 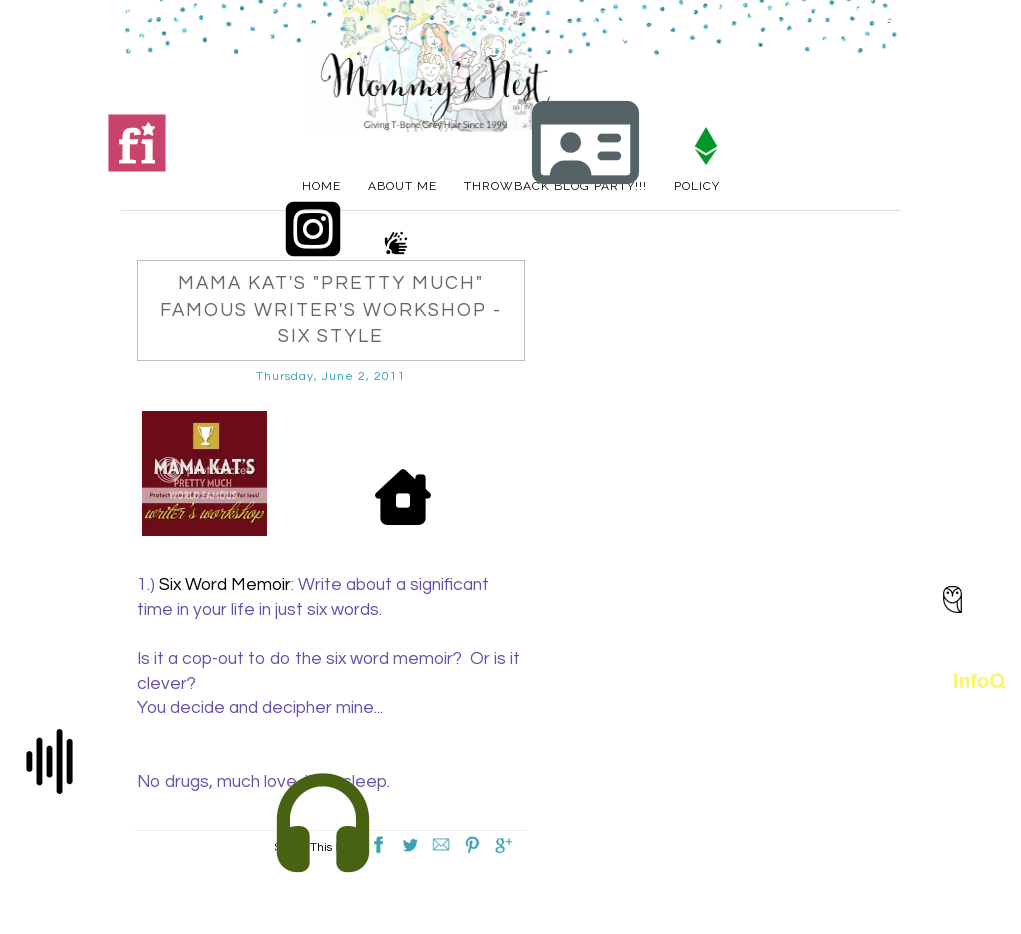 What do you see at coordinates (952, 599) in the screenshot?
I see `TrueUp company logo` at bounding box center [952, 599].